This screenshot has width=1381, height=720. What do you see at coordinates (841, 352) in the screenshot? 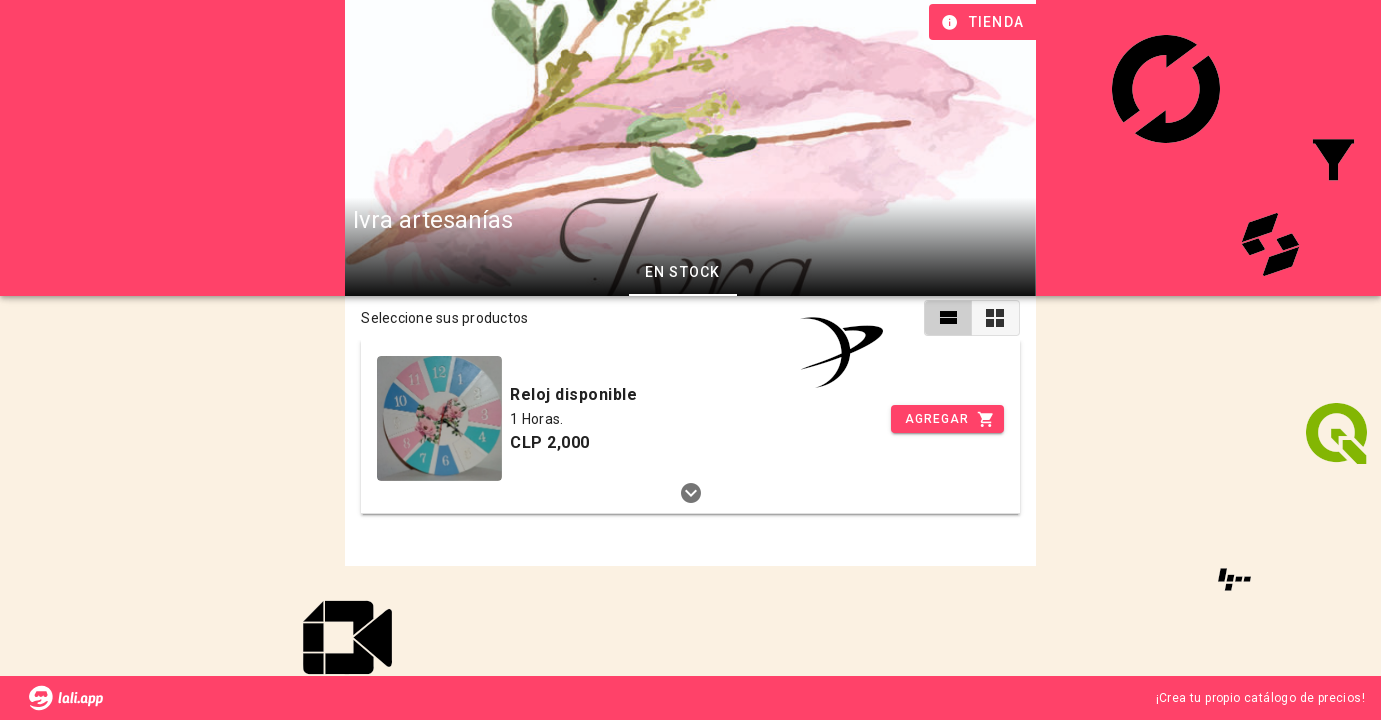
I see `visit The Planetary Society website` at bounding box center [841, 352].